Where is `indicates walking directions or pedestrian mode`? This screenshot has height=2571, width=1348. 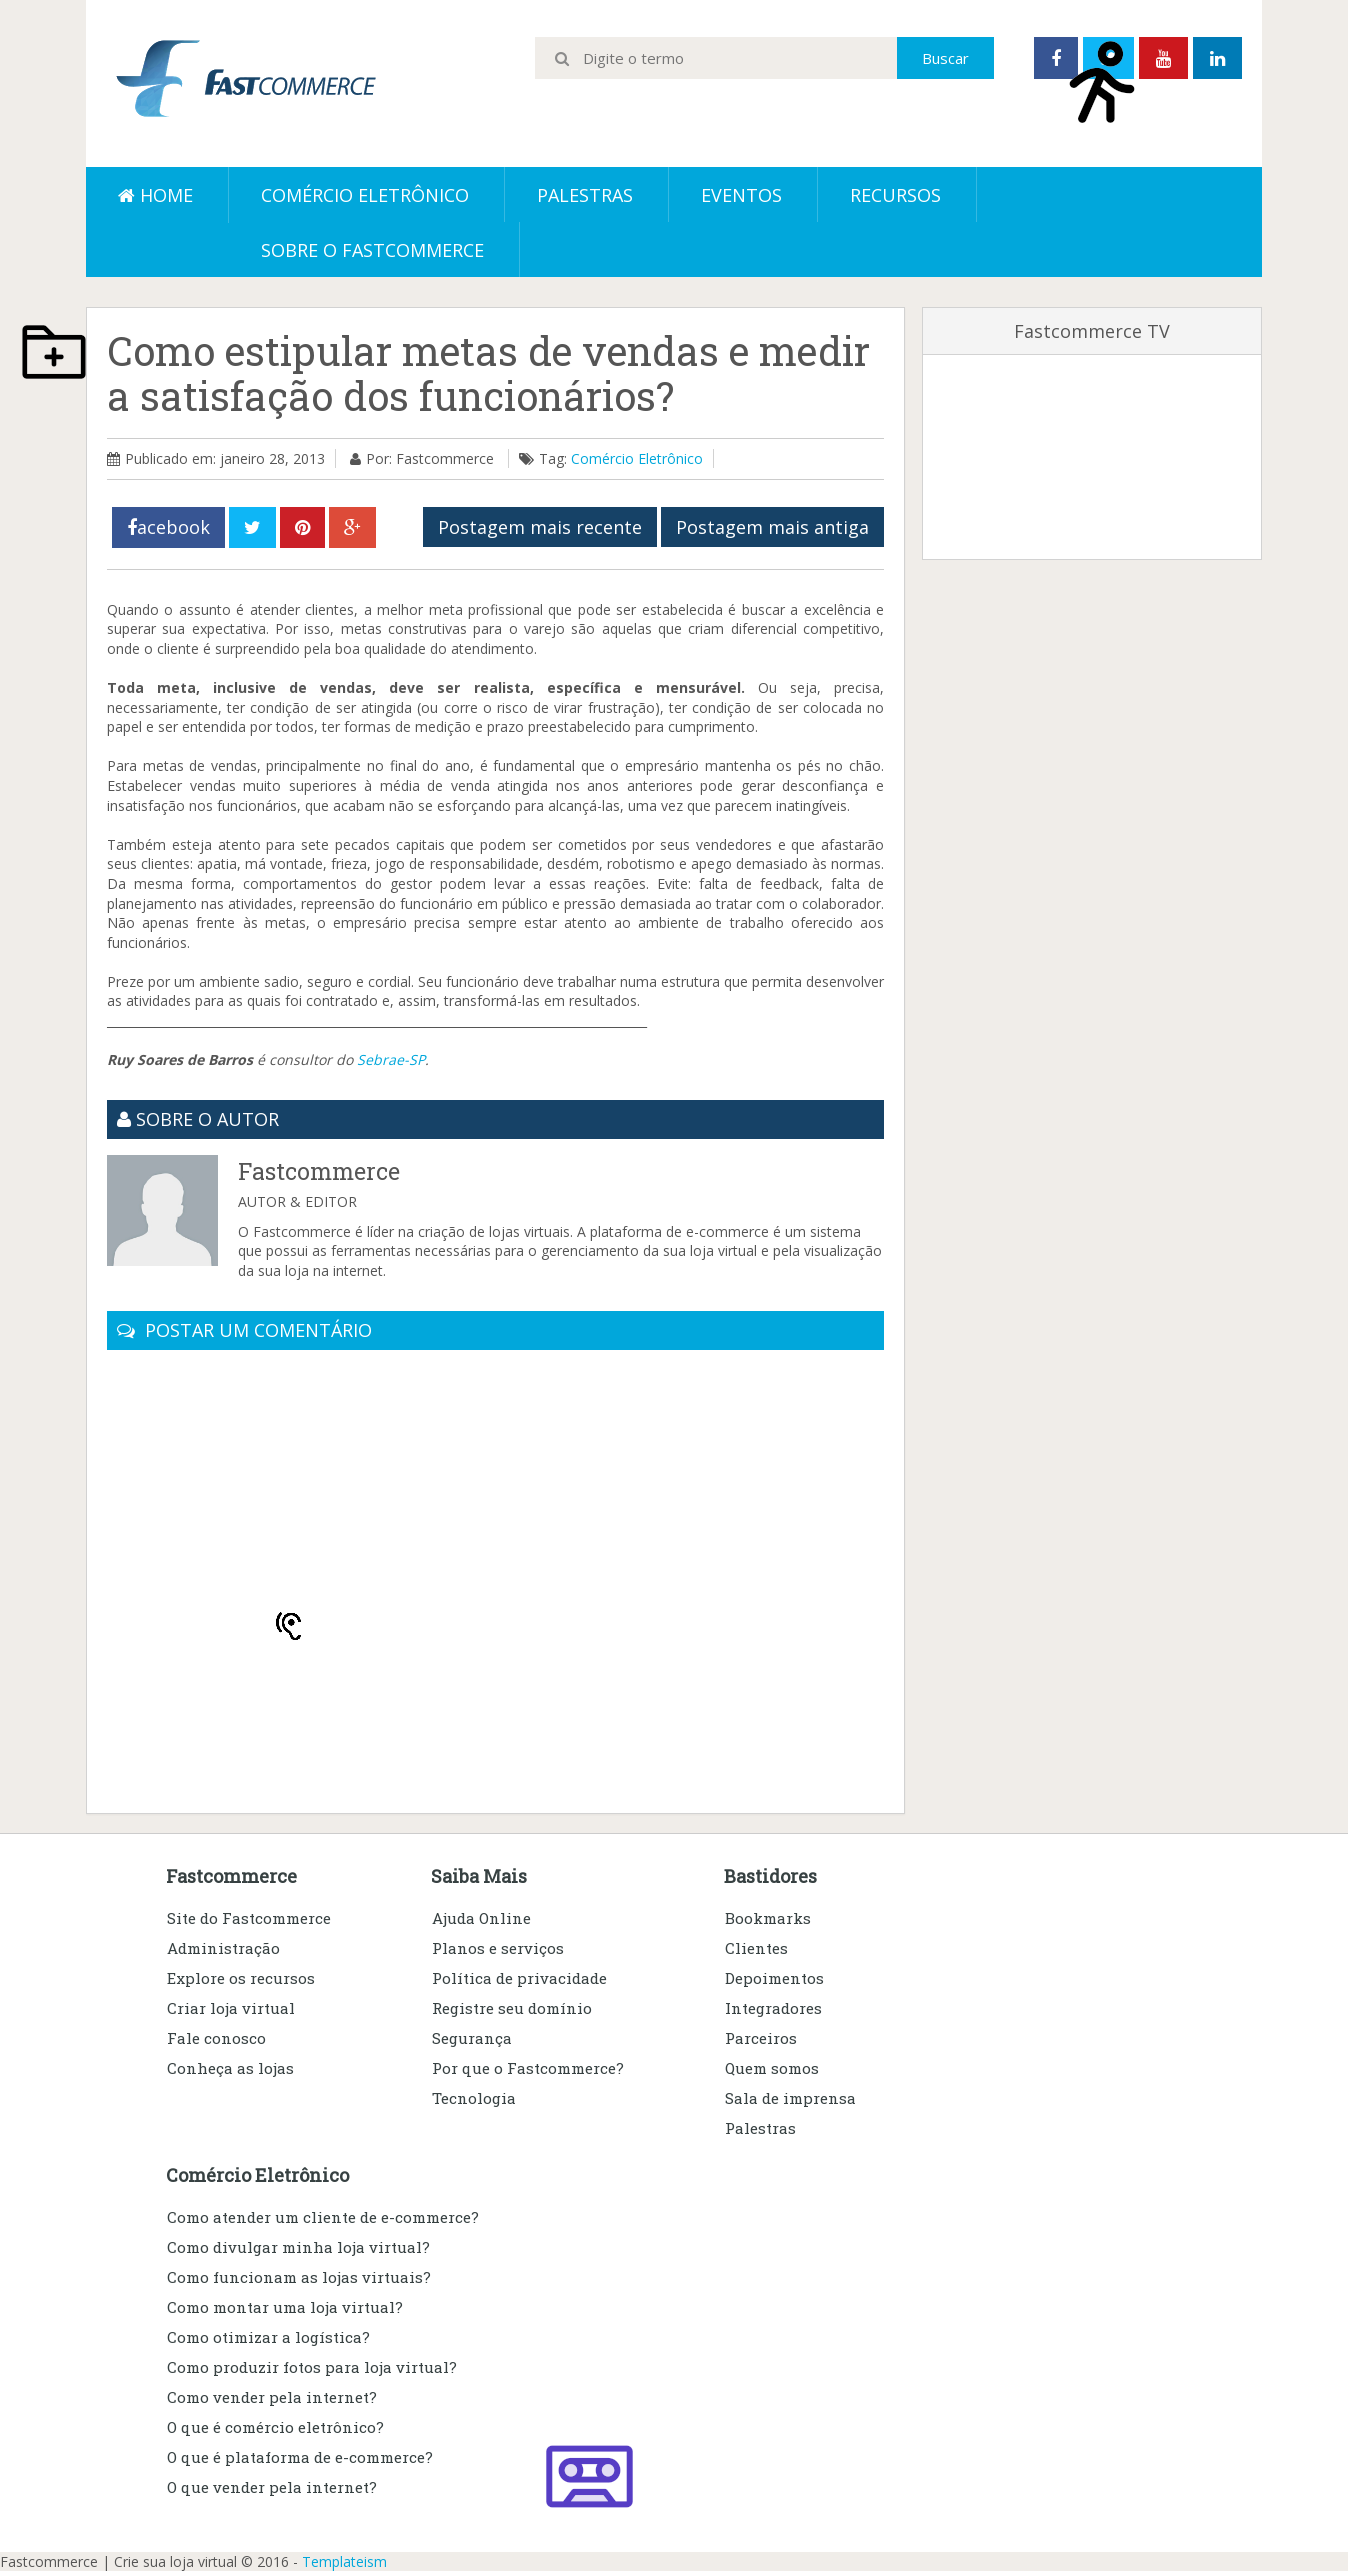
indicates walking directions or pedestrian mode is located at coordinates (1102, 82).